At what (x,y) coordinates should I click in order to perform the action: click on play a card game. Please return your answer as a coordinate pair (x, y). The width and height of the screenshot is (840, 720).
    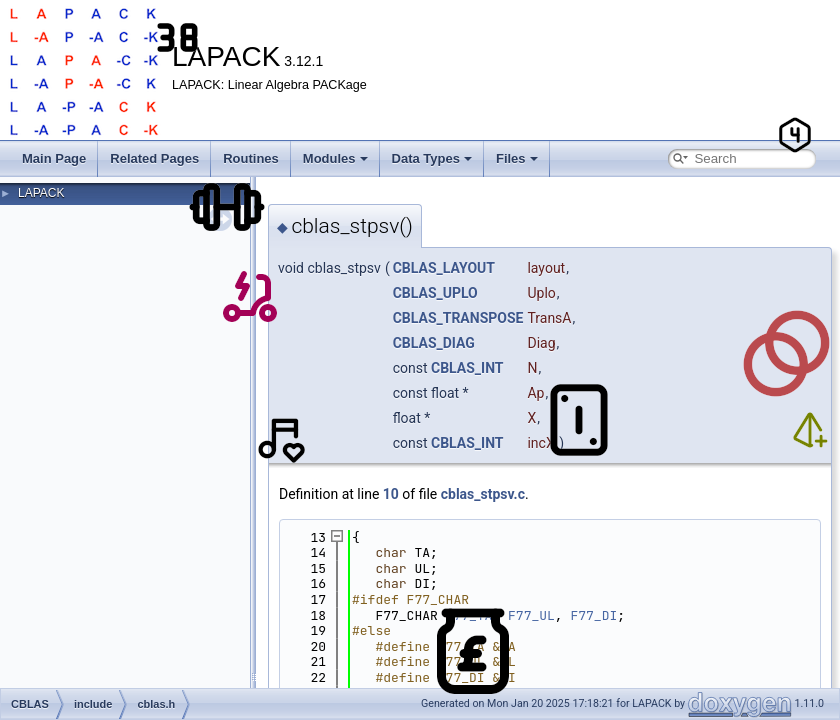
    Looking at the image, I should click on (579, 420).